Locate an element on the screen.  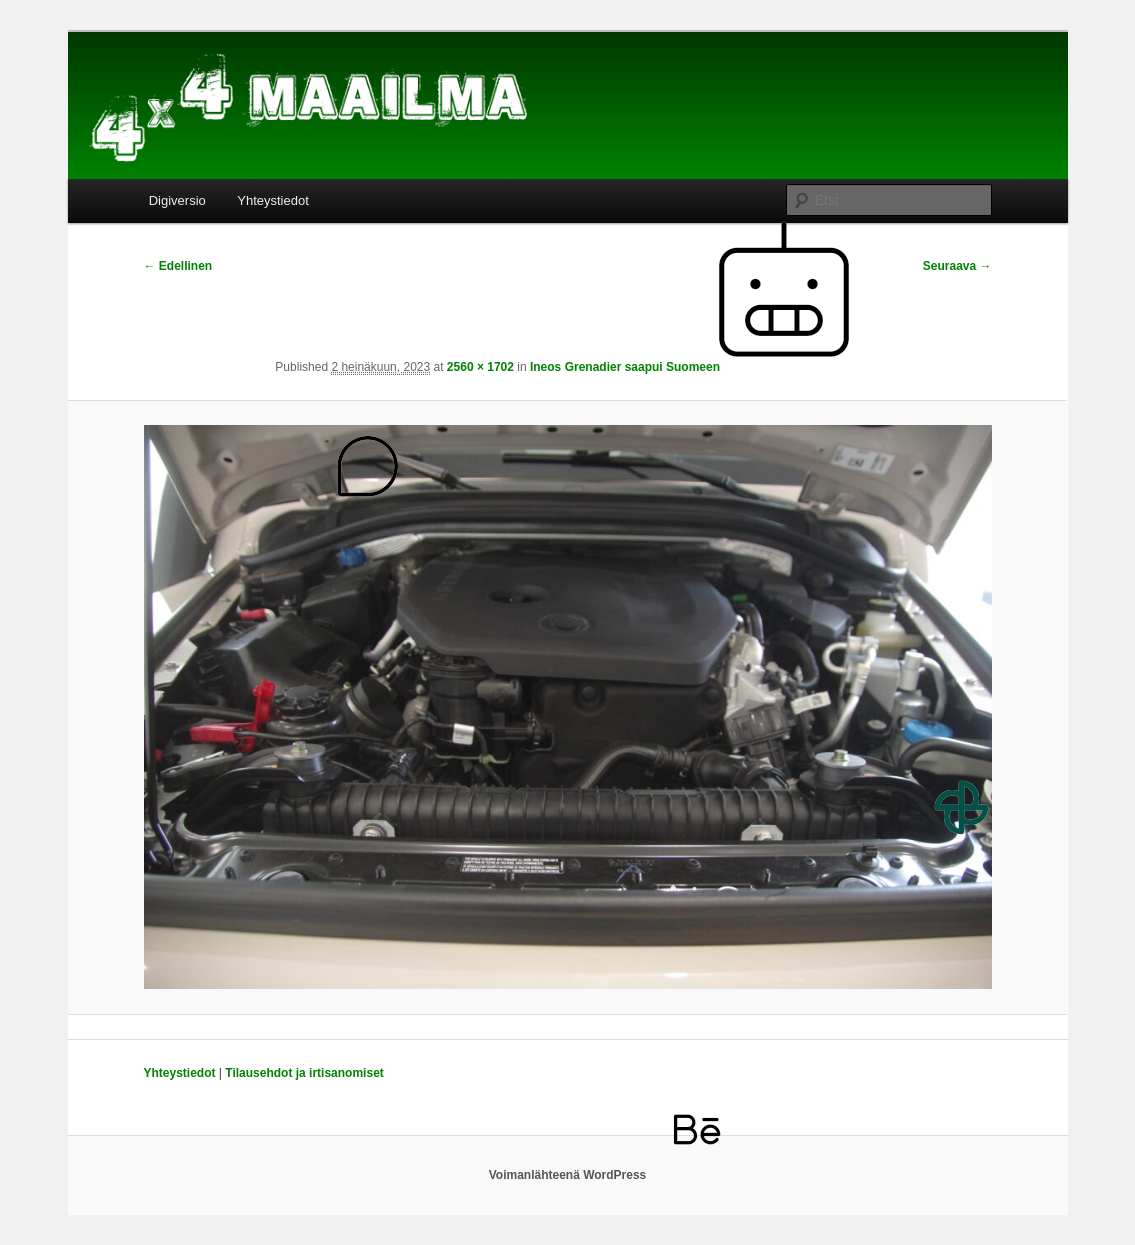
visit behance profile or portfolio is located at coordinates (695, 1129).